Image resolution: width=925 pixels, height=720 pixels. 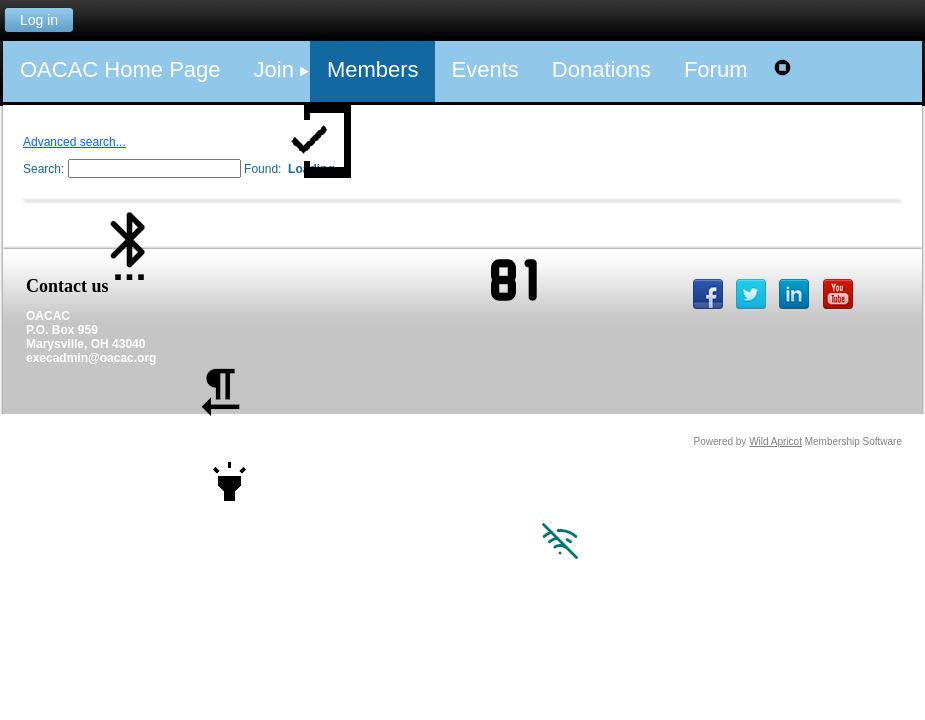 I want to click on access bluetooth settings, so click(x=129, y=245).